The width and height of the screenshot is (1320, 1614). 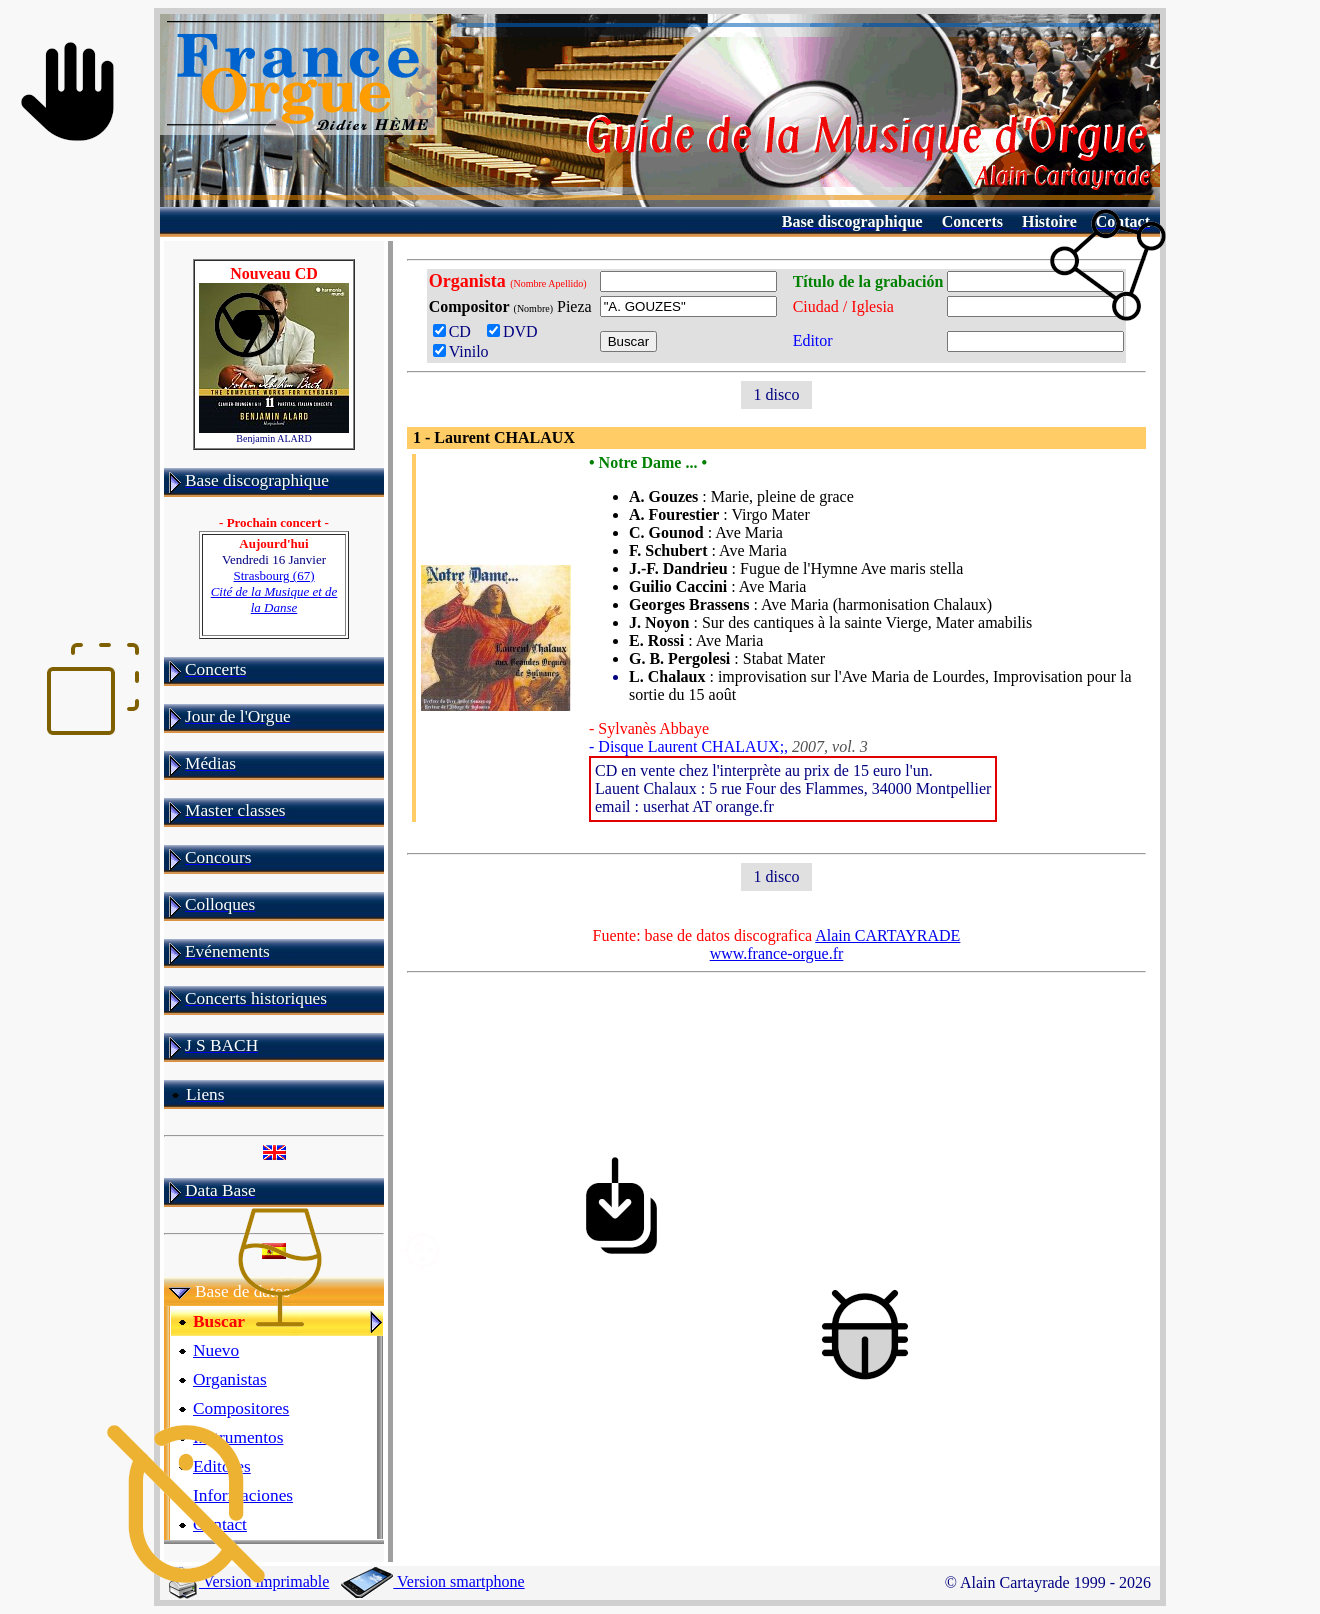 I want to click on send selection to background layer, so click(x=93, y=689).